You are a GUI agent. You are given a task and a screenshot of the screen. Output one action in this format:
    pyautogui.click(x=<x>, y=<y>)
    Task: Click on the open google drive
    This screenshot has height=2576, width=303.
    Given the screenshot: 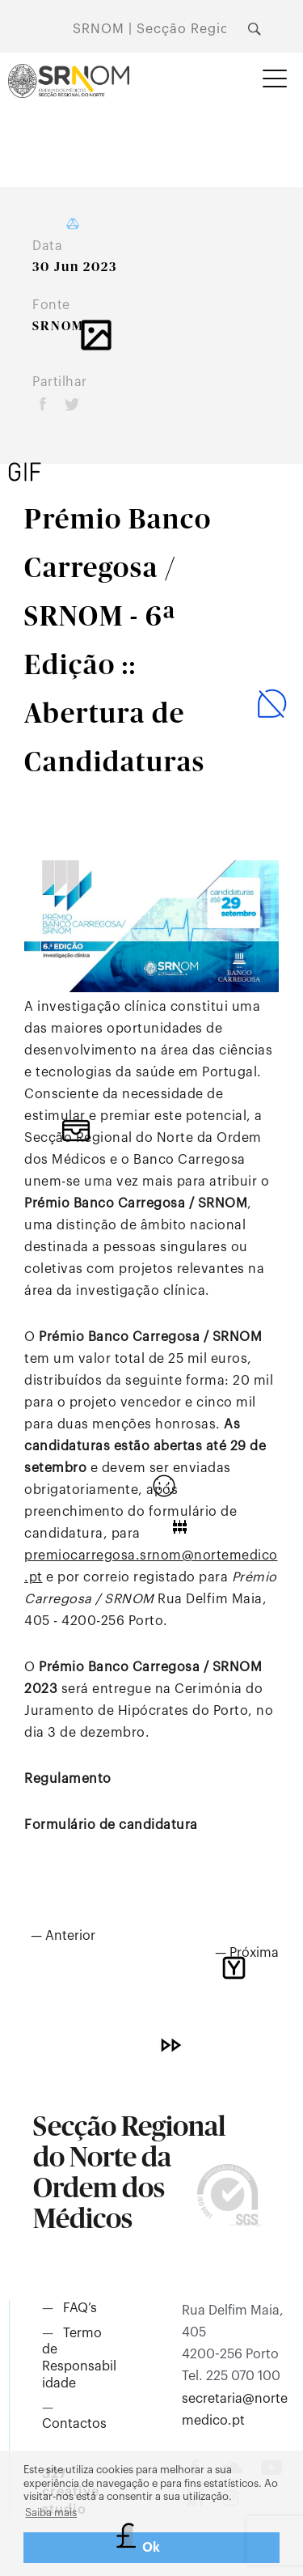 What is the action you would take?
    pyautogui.click(x=73, y=224)
    